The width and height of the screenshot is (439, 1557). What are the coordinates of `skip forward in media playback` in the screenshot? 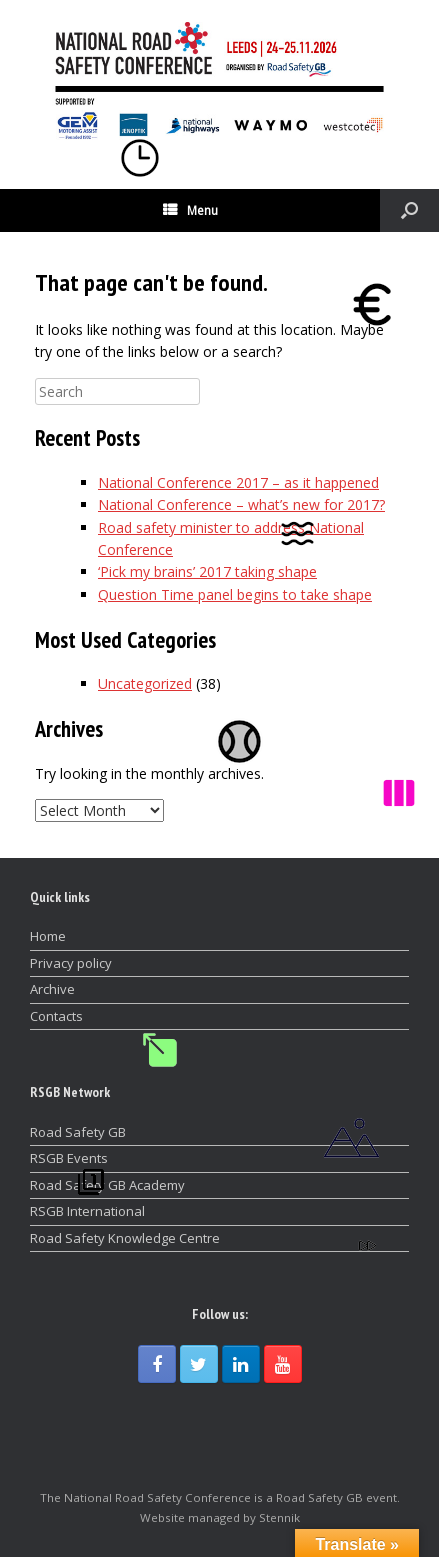 It's located at (367, 1245).